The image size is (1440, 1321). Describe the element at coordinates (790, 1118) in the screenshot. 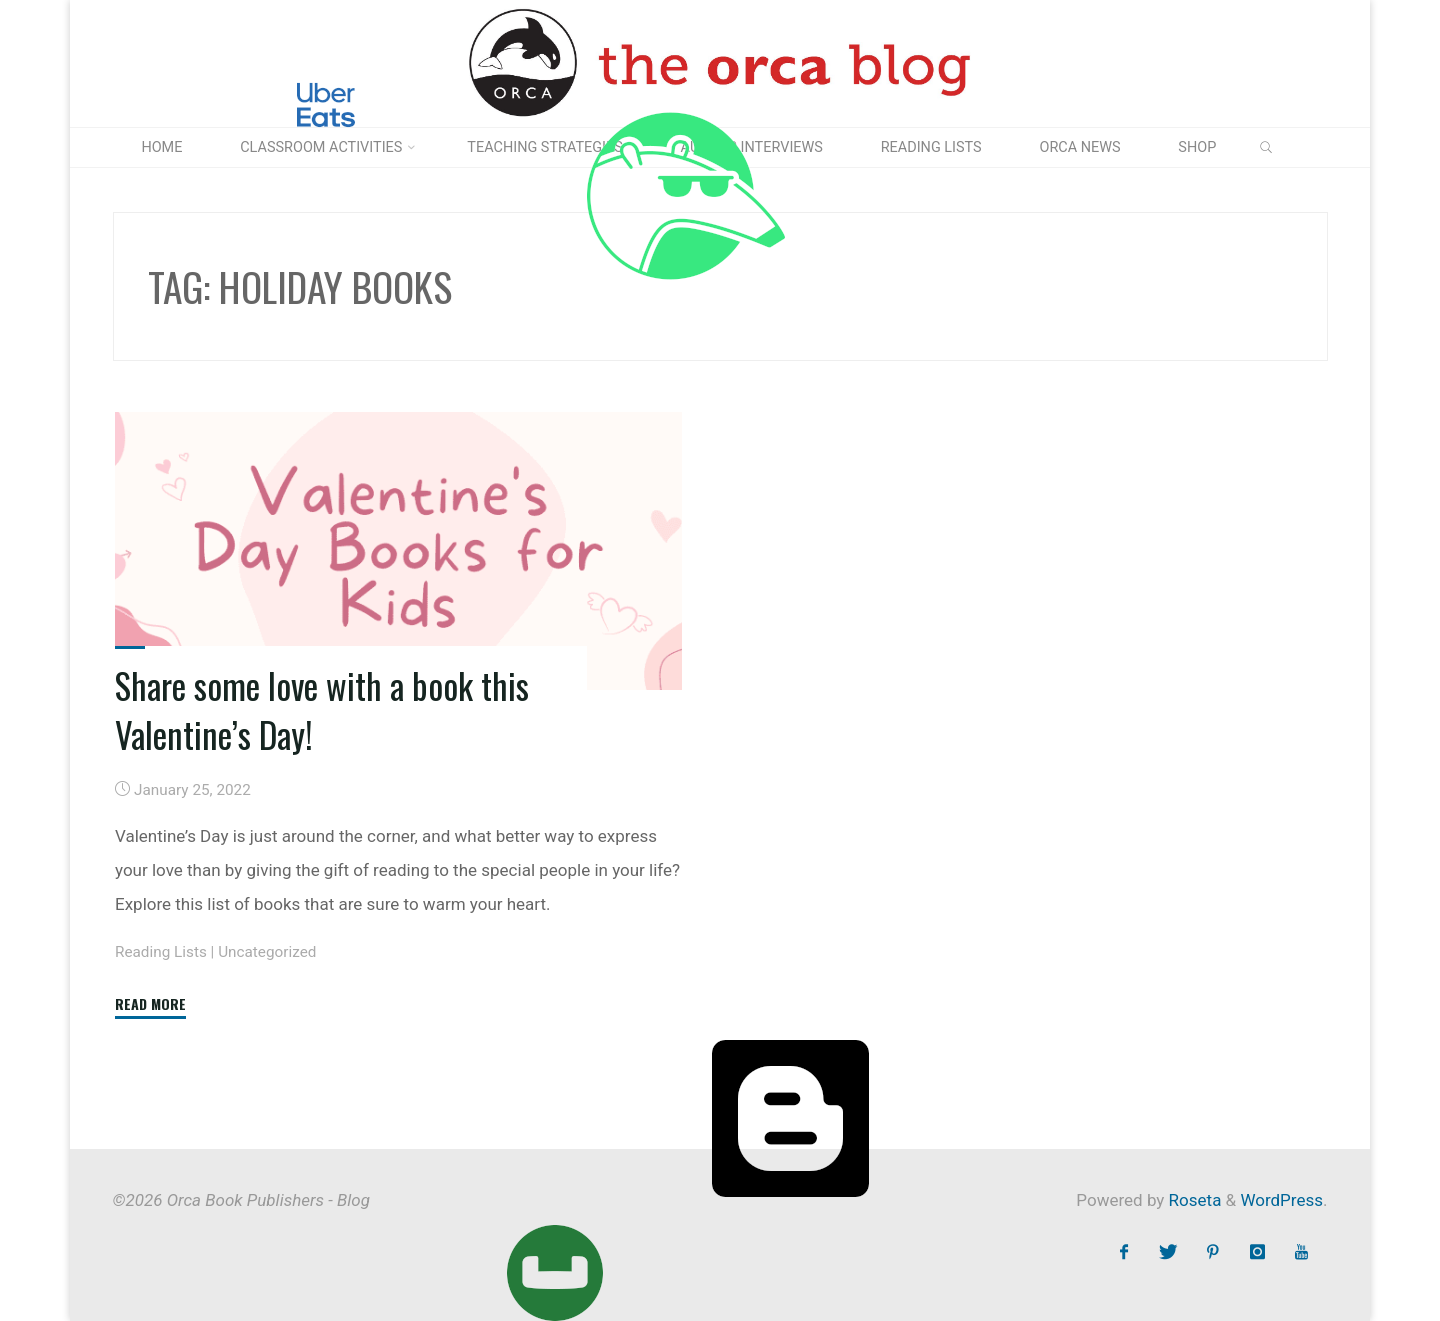

I see `open Blogger app` at that location.